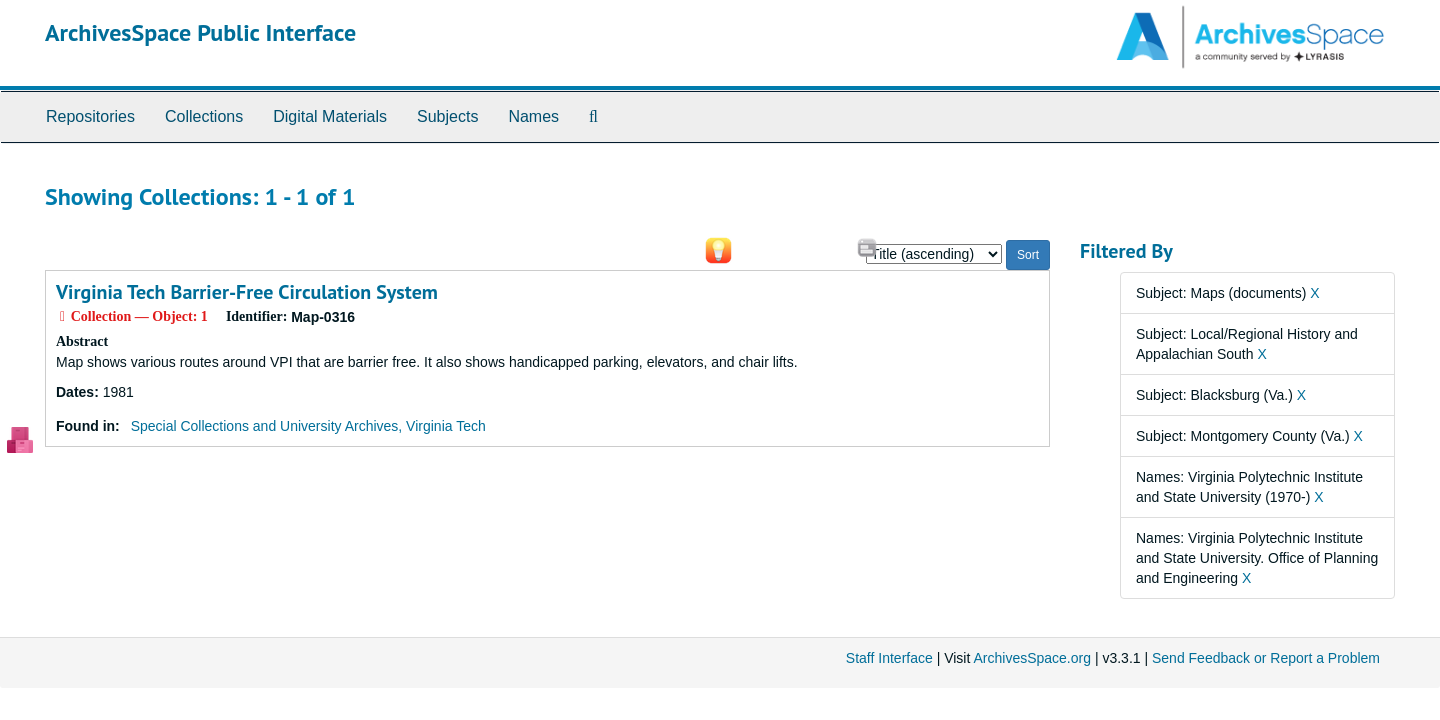  What do you see at coordinates (867, 248) in the screenshot?
I see `access window tiling and layout settings` at bounding box center [867, 248].